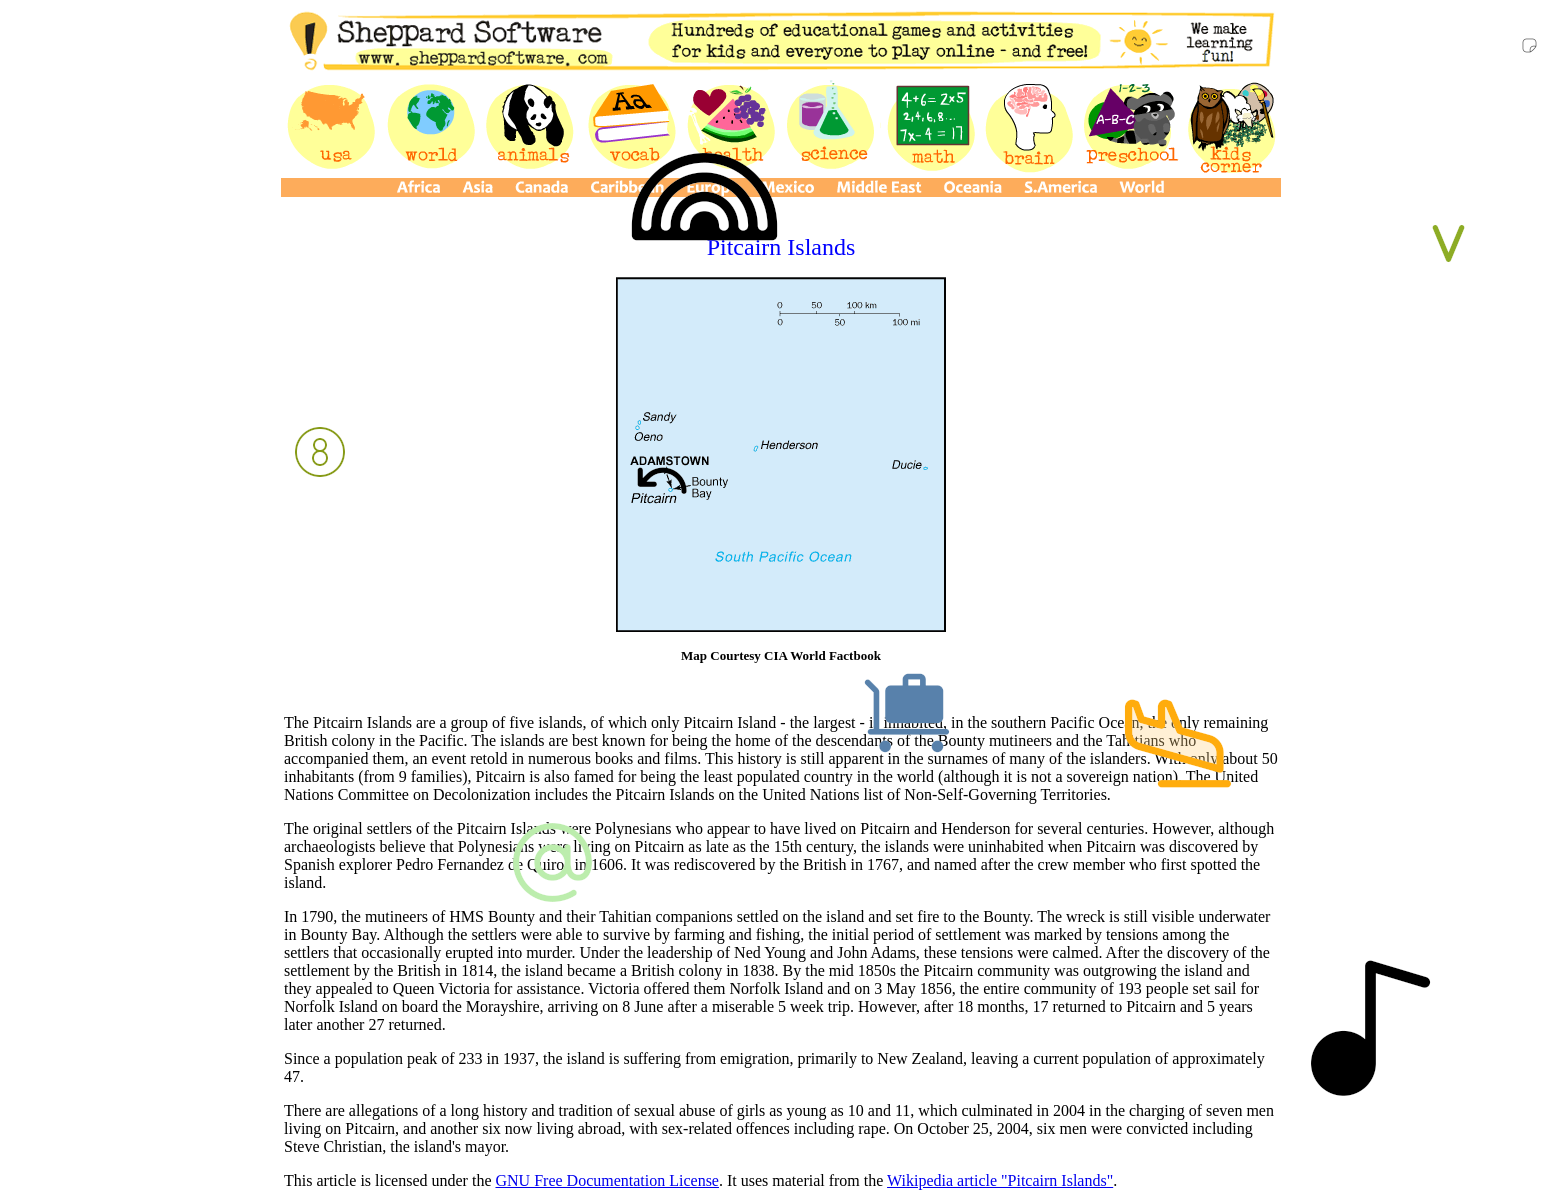 This screenshot has width=1562, height=1201. Describe the element at coordinates (905, 711) in the screenshot. I see `access luggage or baggage services` at that location.